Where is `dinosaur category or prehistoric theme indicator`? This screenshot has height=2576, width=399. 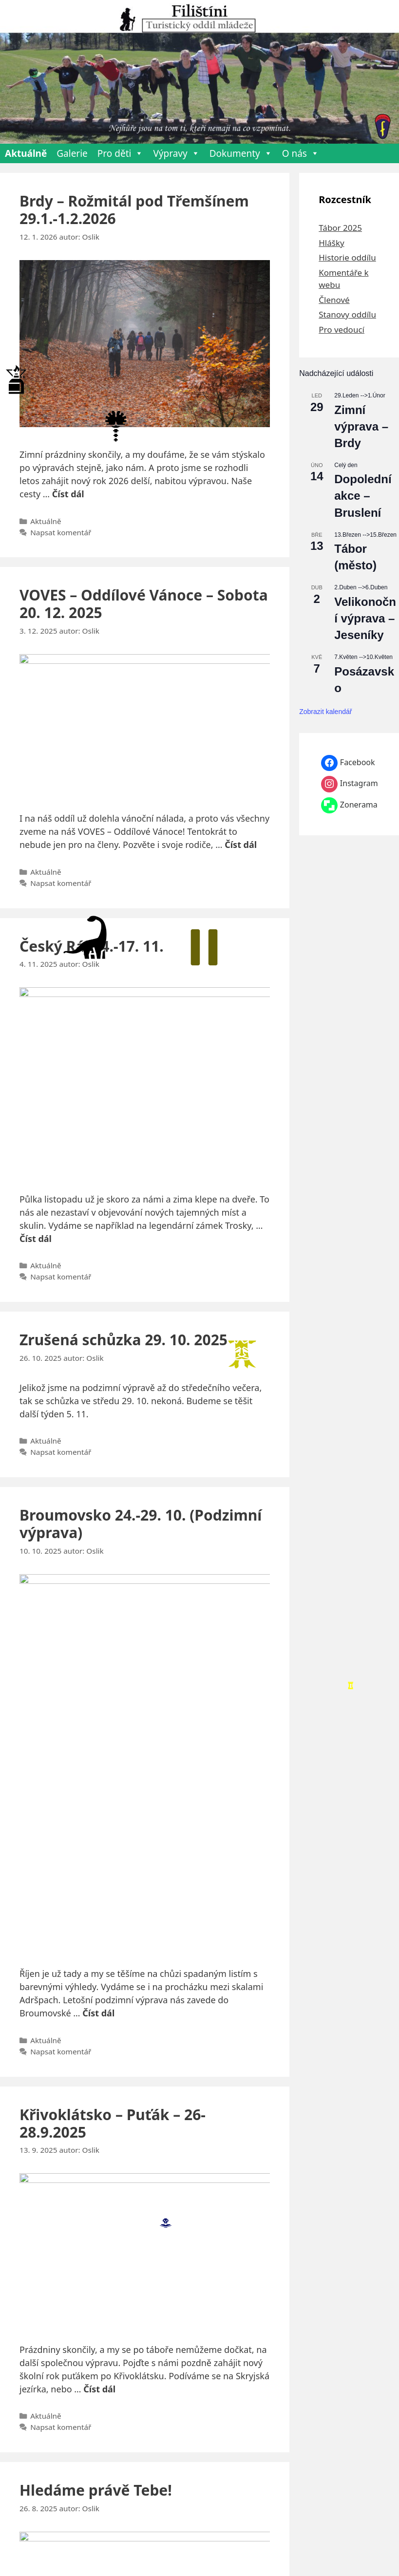 dinosaur category or prehistoric theme indicator is located at coordinates (85, 937).